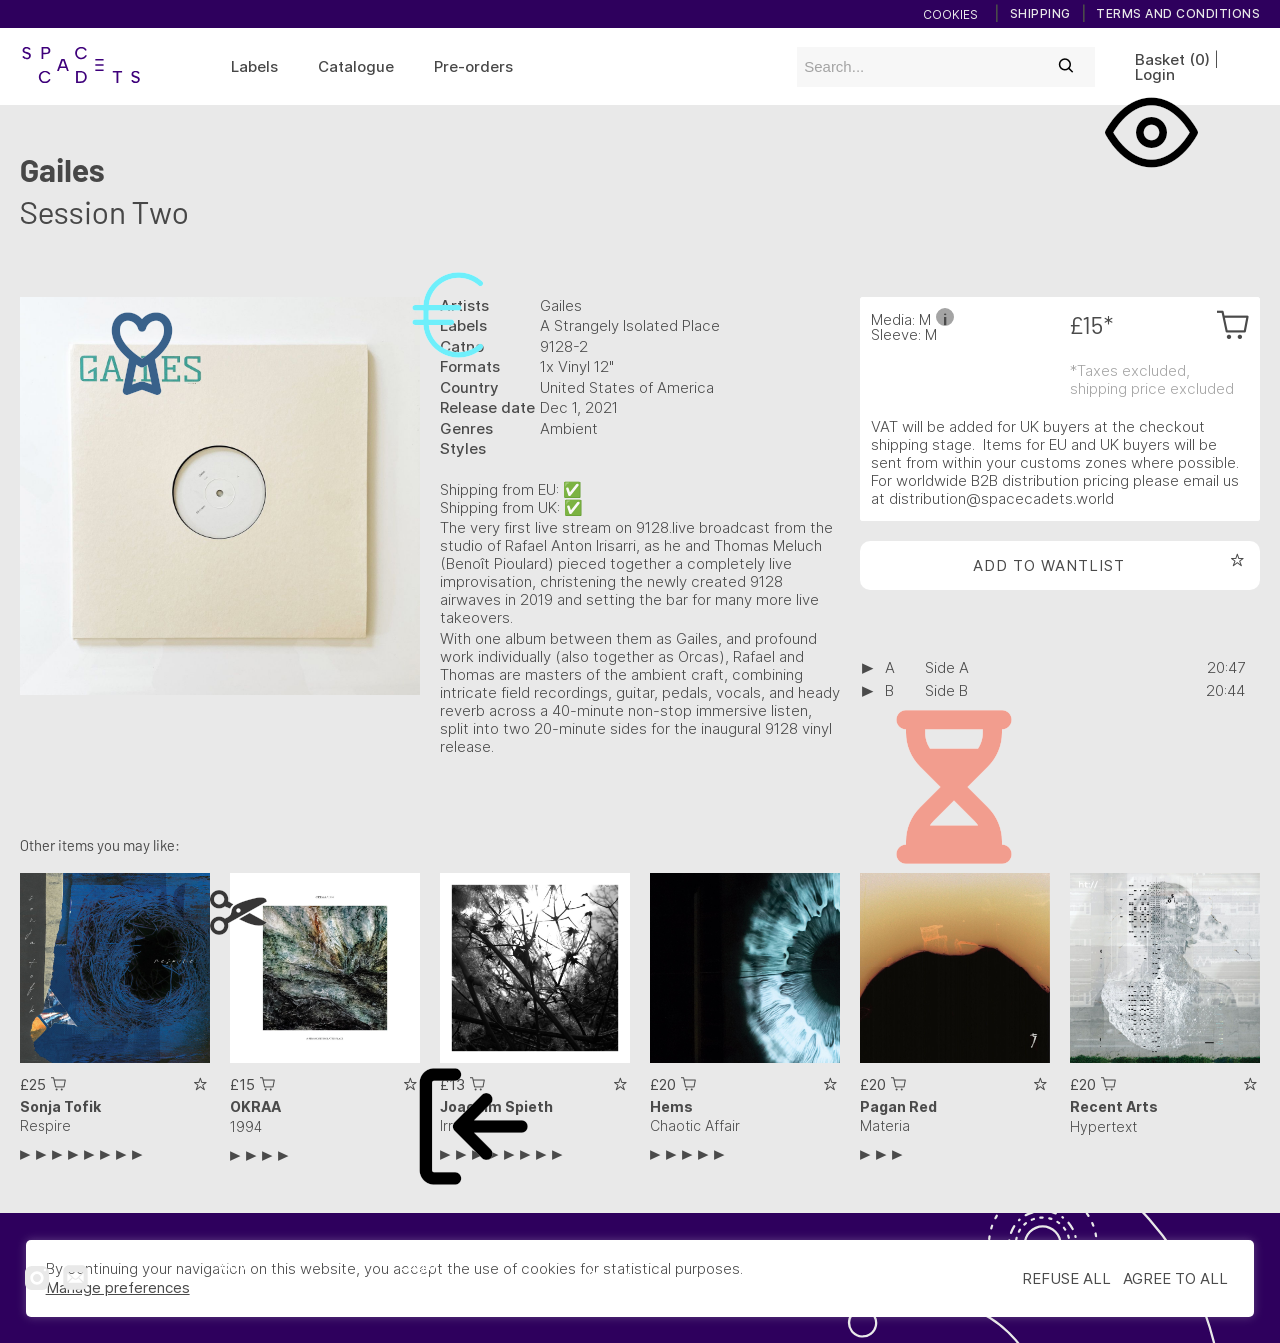  What do you see at coordinates (142, 351) in the screenshot?
I see `view sponsor tiers and levels` at bounding box center [142, 351].